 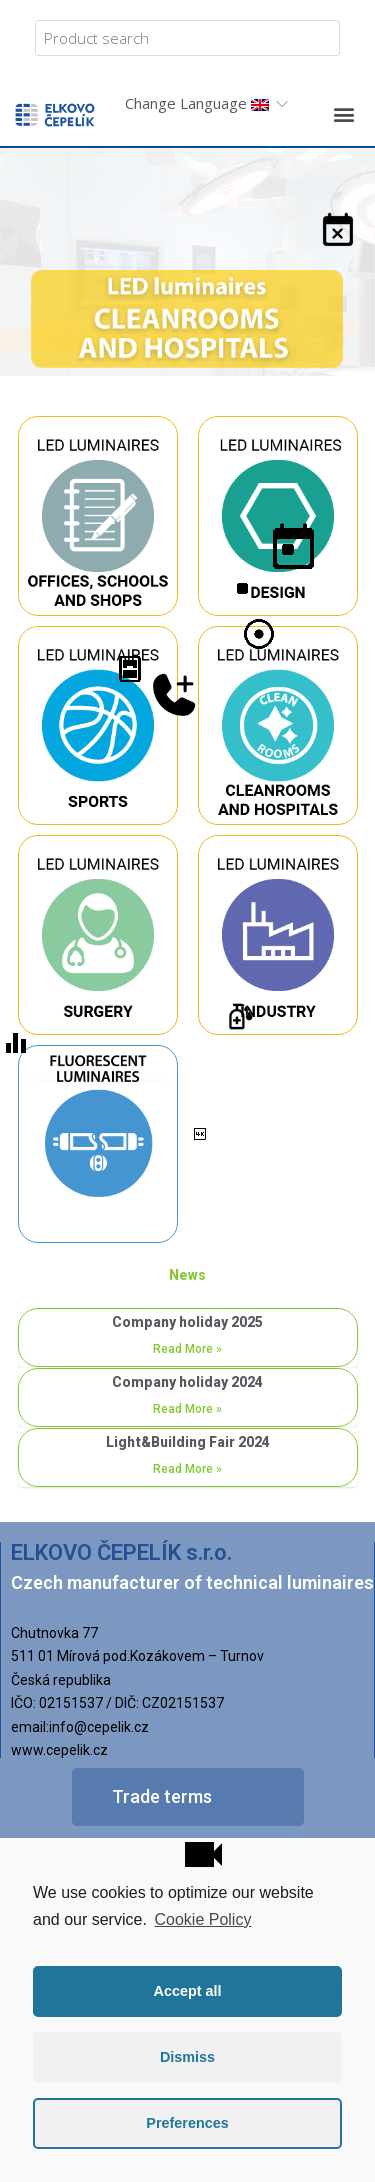 What do you see at coordinates (293, 548) in the screenshot?
I see `view today's date or events` at bounding box center [293, 548].